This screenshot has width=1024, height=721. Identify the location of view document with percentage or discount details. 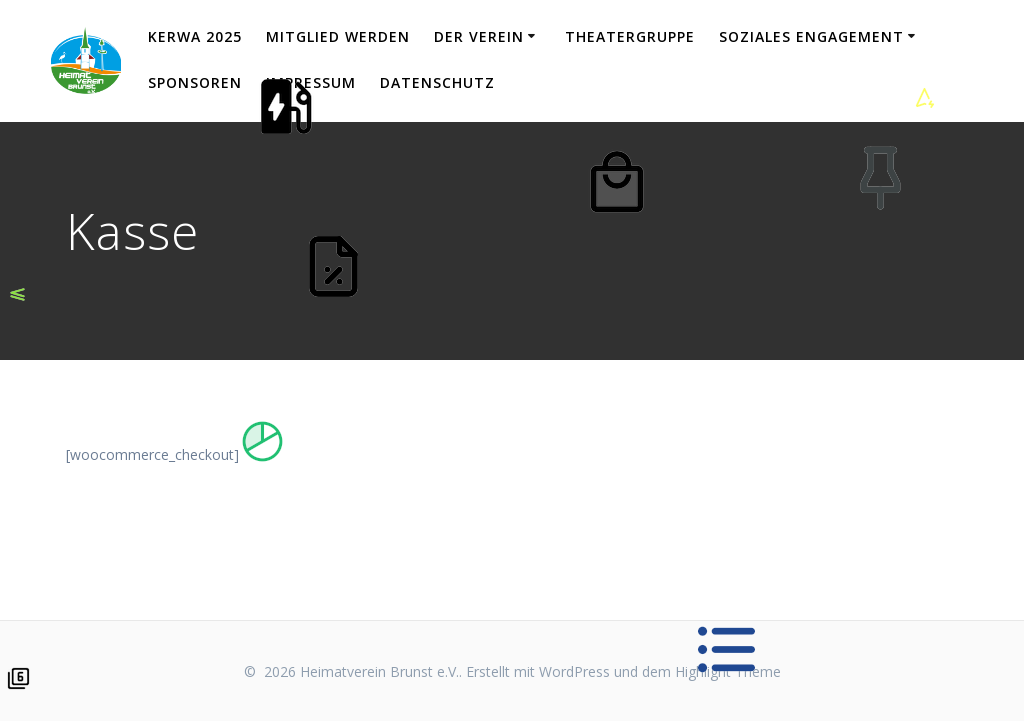
(333, 266).